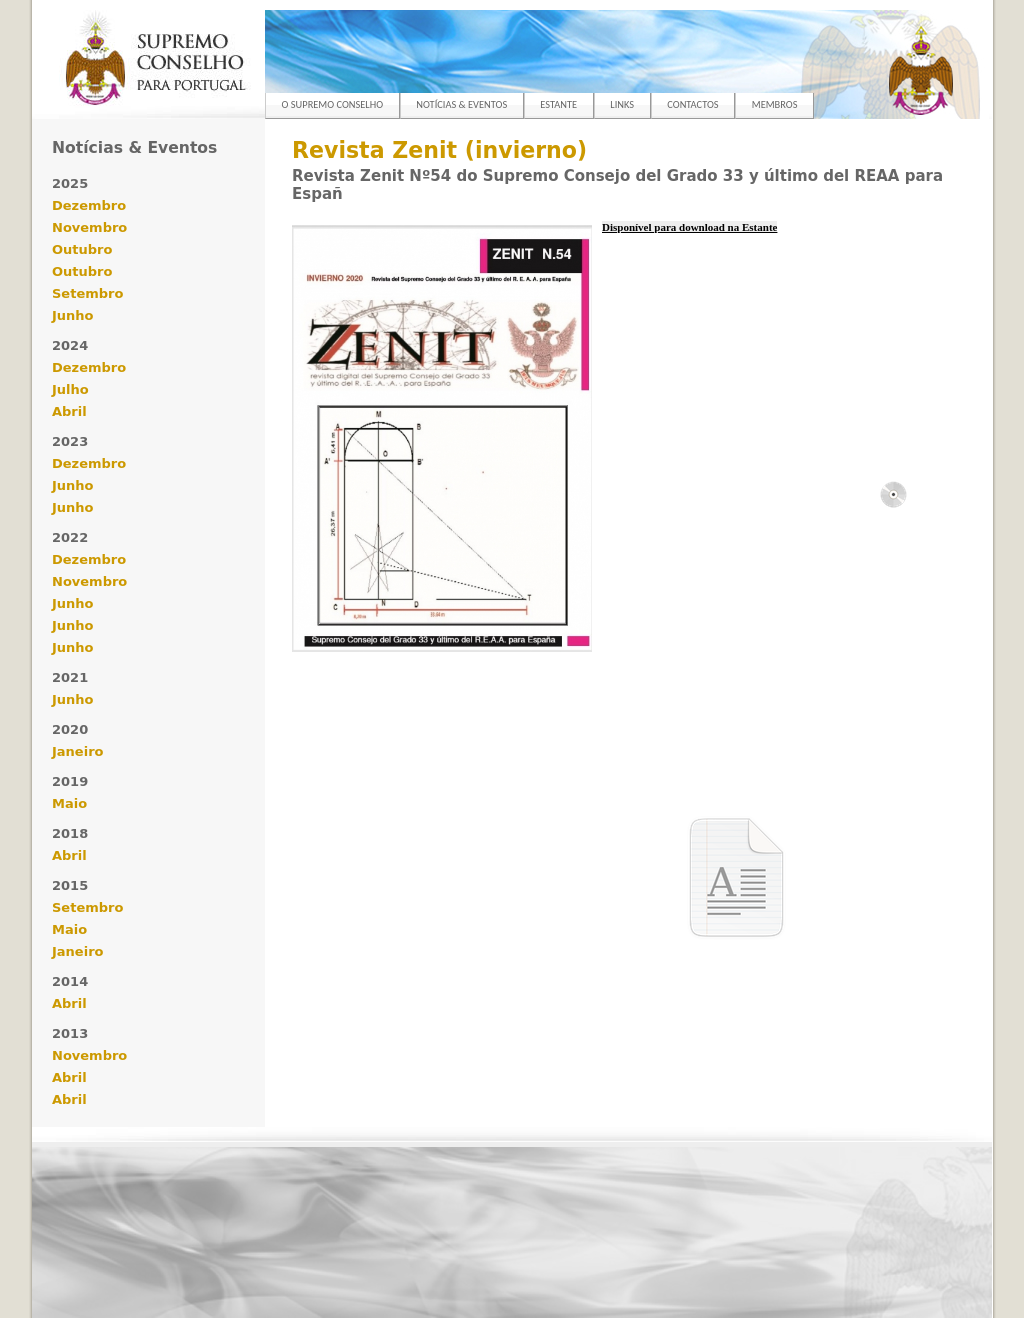  What do you see at coordinates (893, 494) in the screenshot?
I see `indicates a DVD-R disc drive or media` at bounding box center [893, 494].